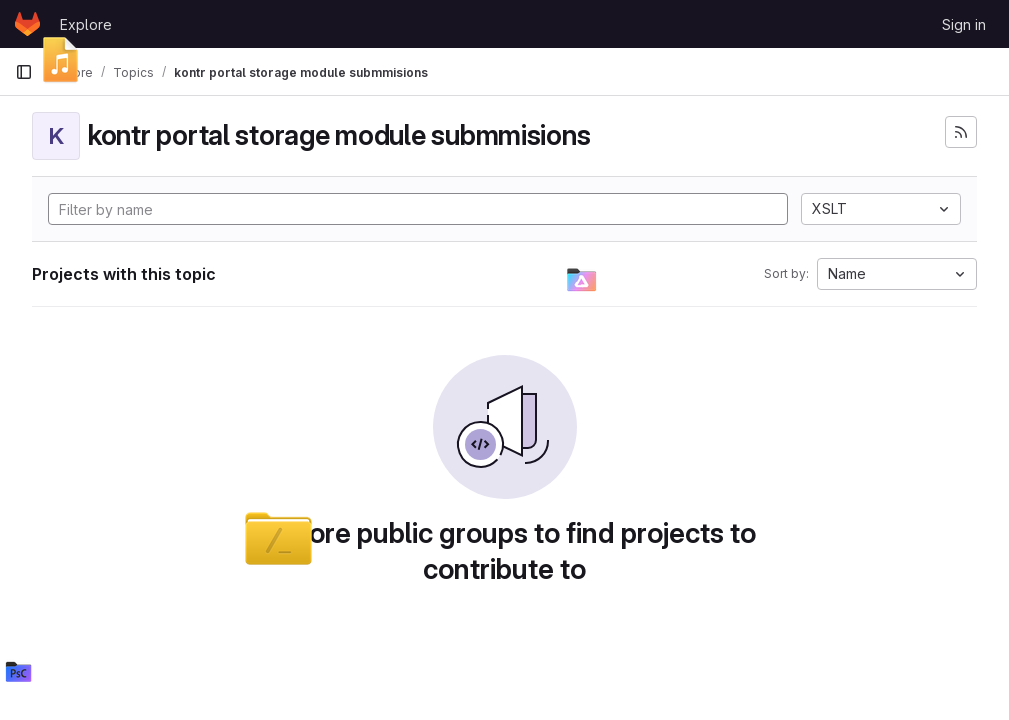 This screenshot has width=1009, height=720. What do you see at coordinates (60, 59) in the screenshot?
I see `an ogg audio file` at bounding box center [60, 59].